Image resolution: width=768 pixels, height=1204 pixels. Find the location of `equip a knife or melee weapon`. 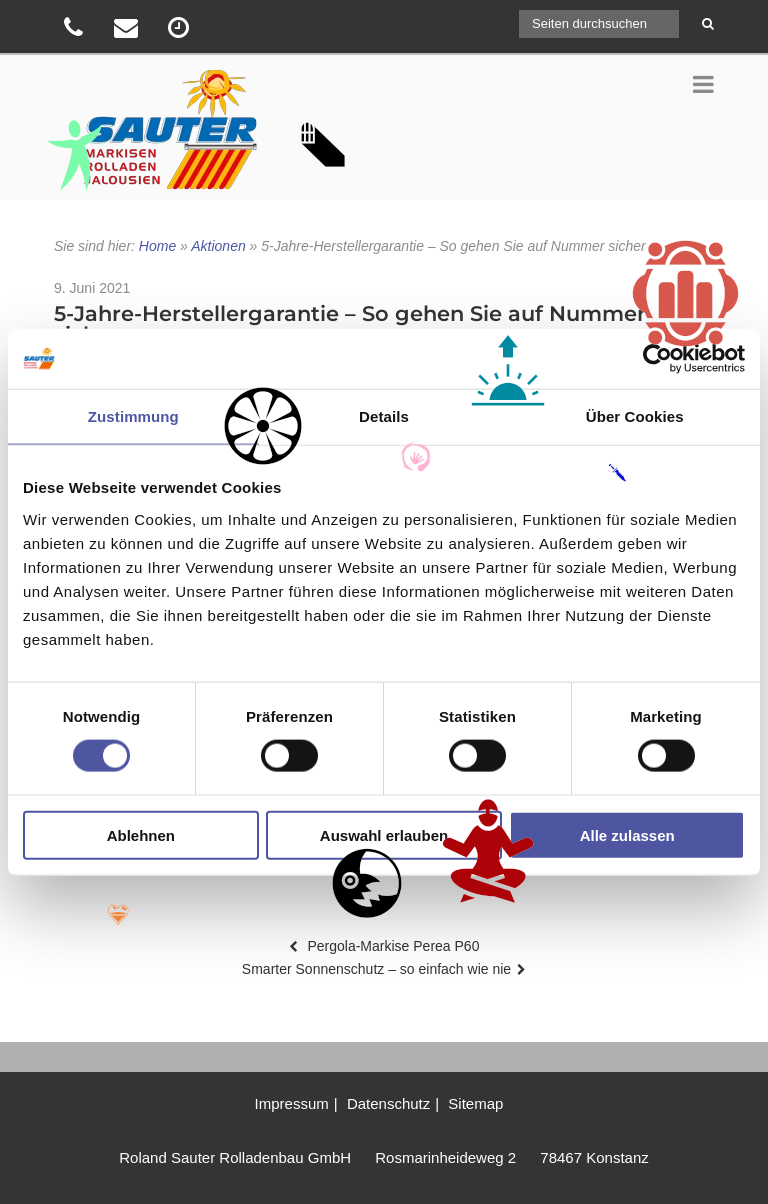

equip a knife or melee weapon is located at coordinates (617, 472).